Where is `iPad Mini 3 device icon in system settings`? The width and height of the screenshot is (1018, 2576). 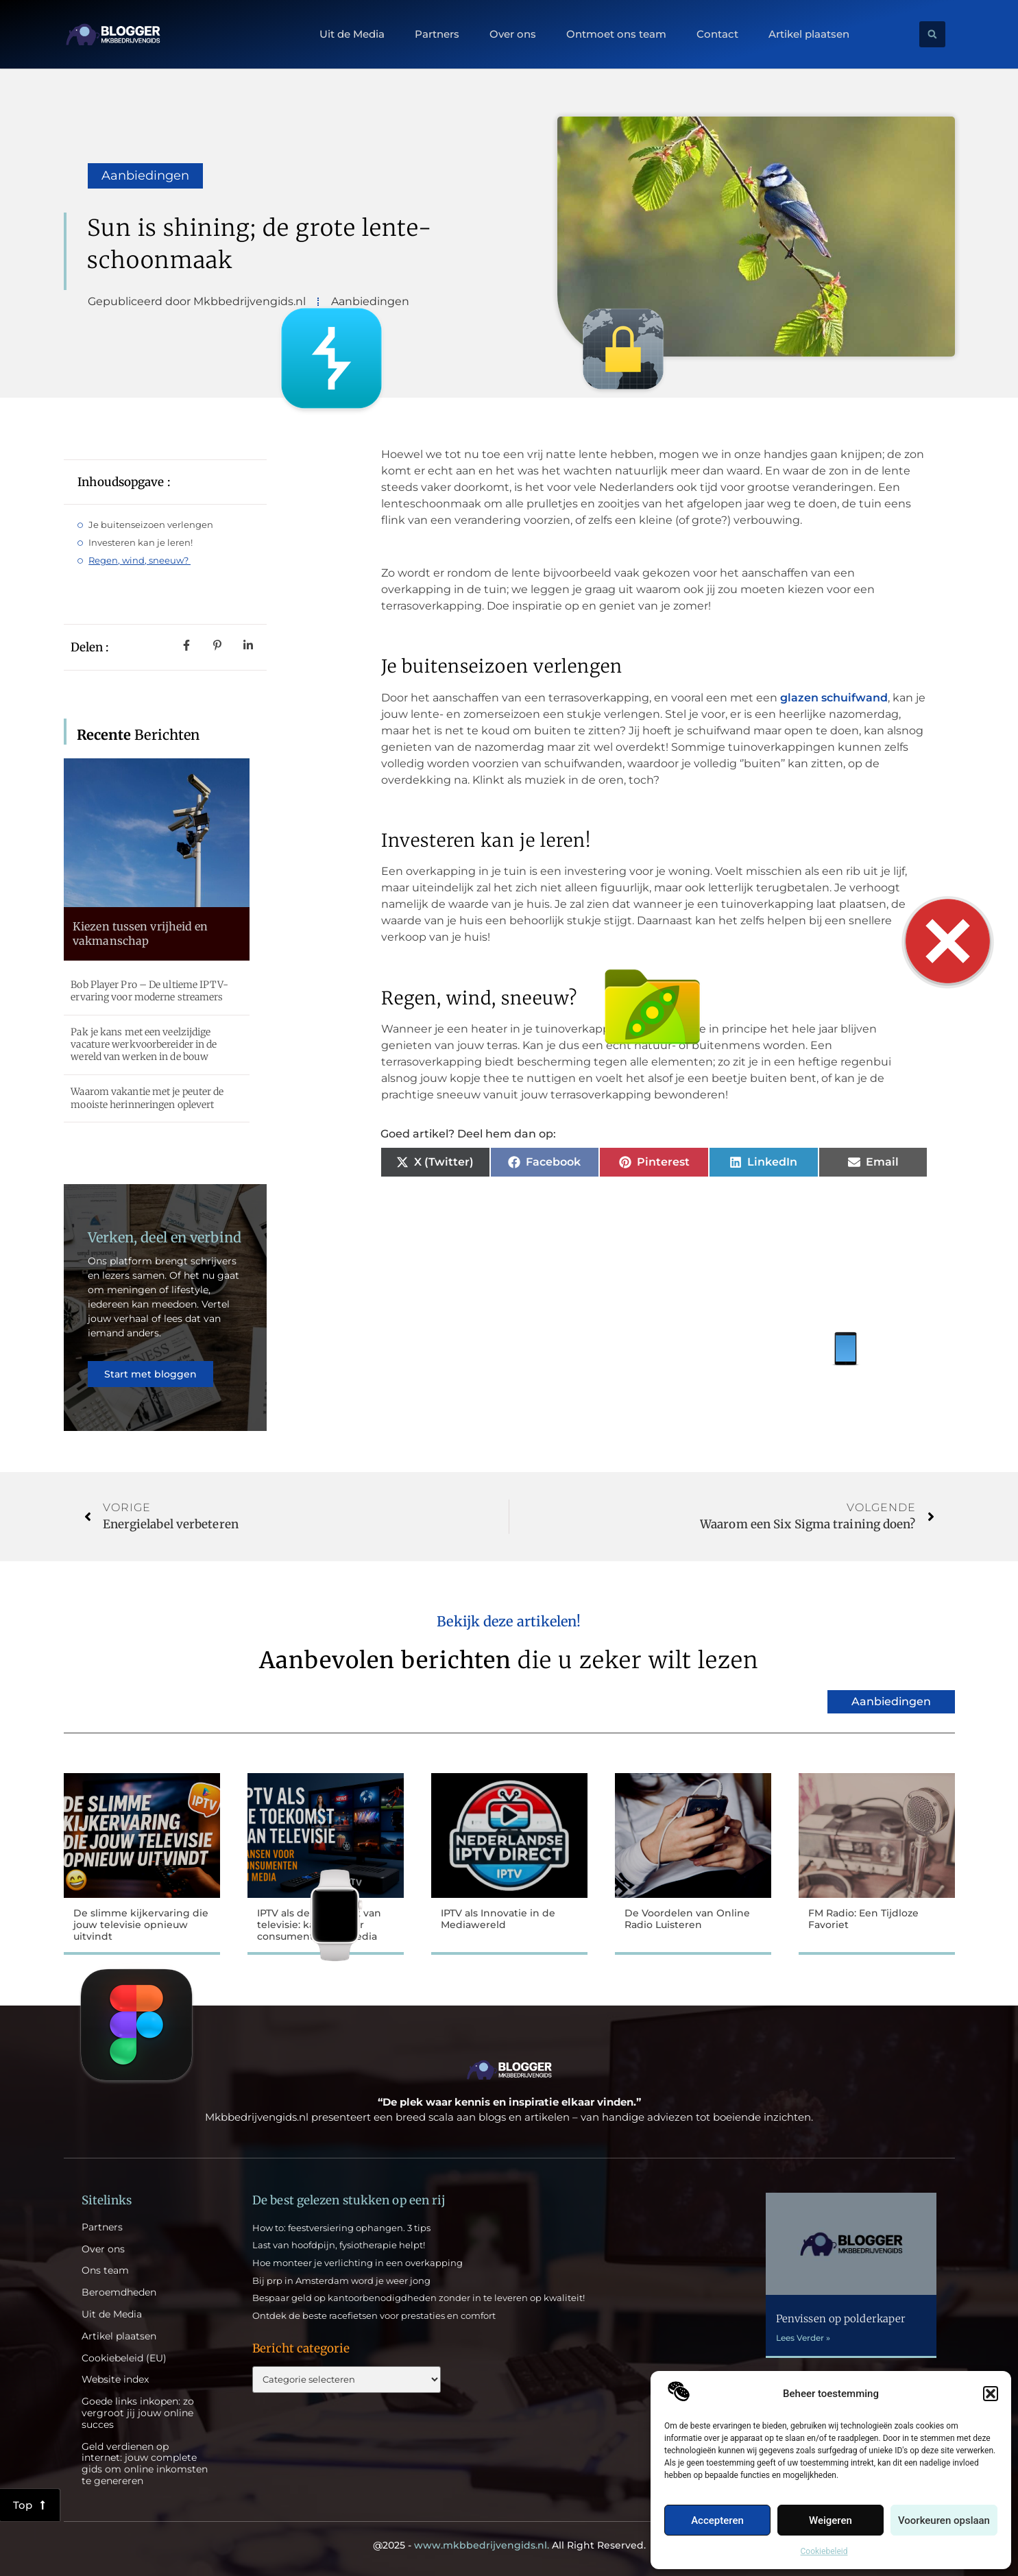 iPad Mini 3 device icon in system settings is located at coordinates (845, 1345).